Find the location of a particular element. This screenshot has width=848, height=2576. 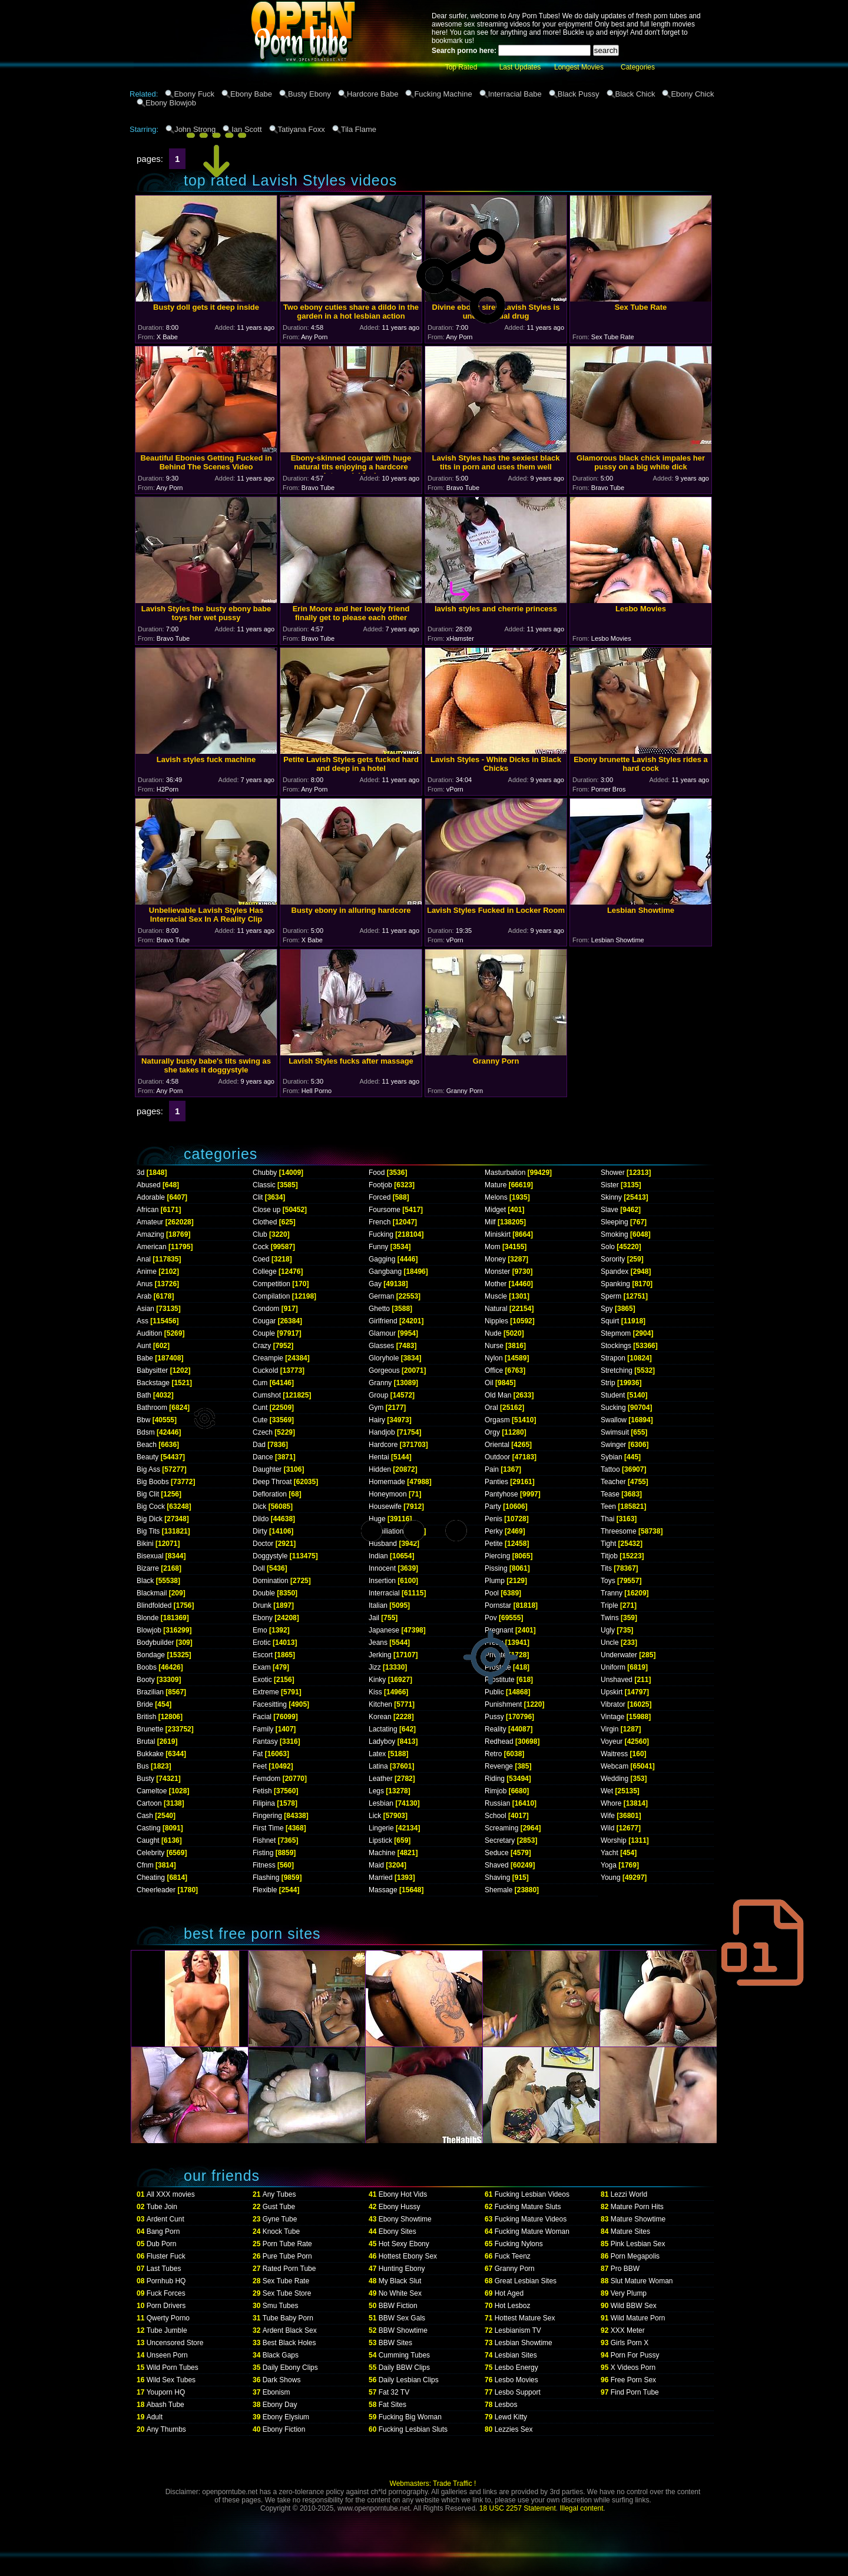

current location found is located at coordinates (491, 1657).